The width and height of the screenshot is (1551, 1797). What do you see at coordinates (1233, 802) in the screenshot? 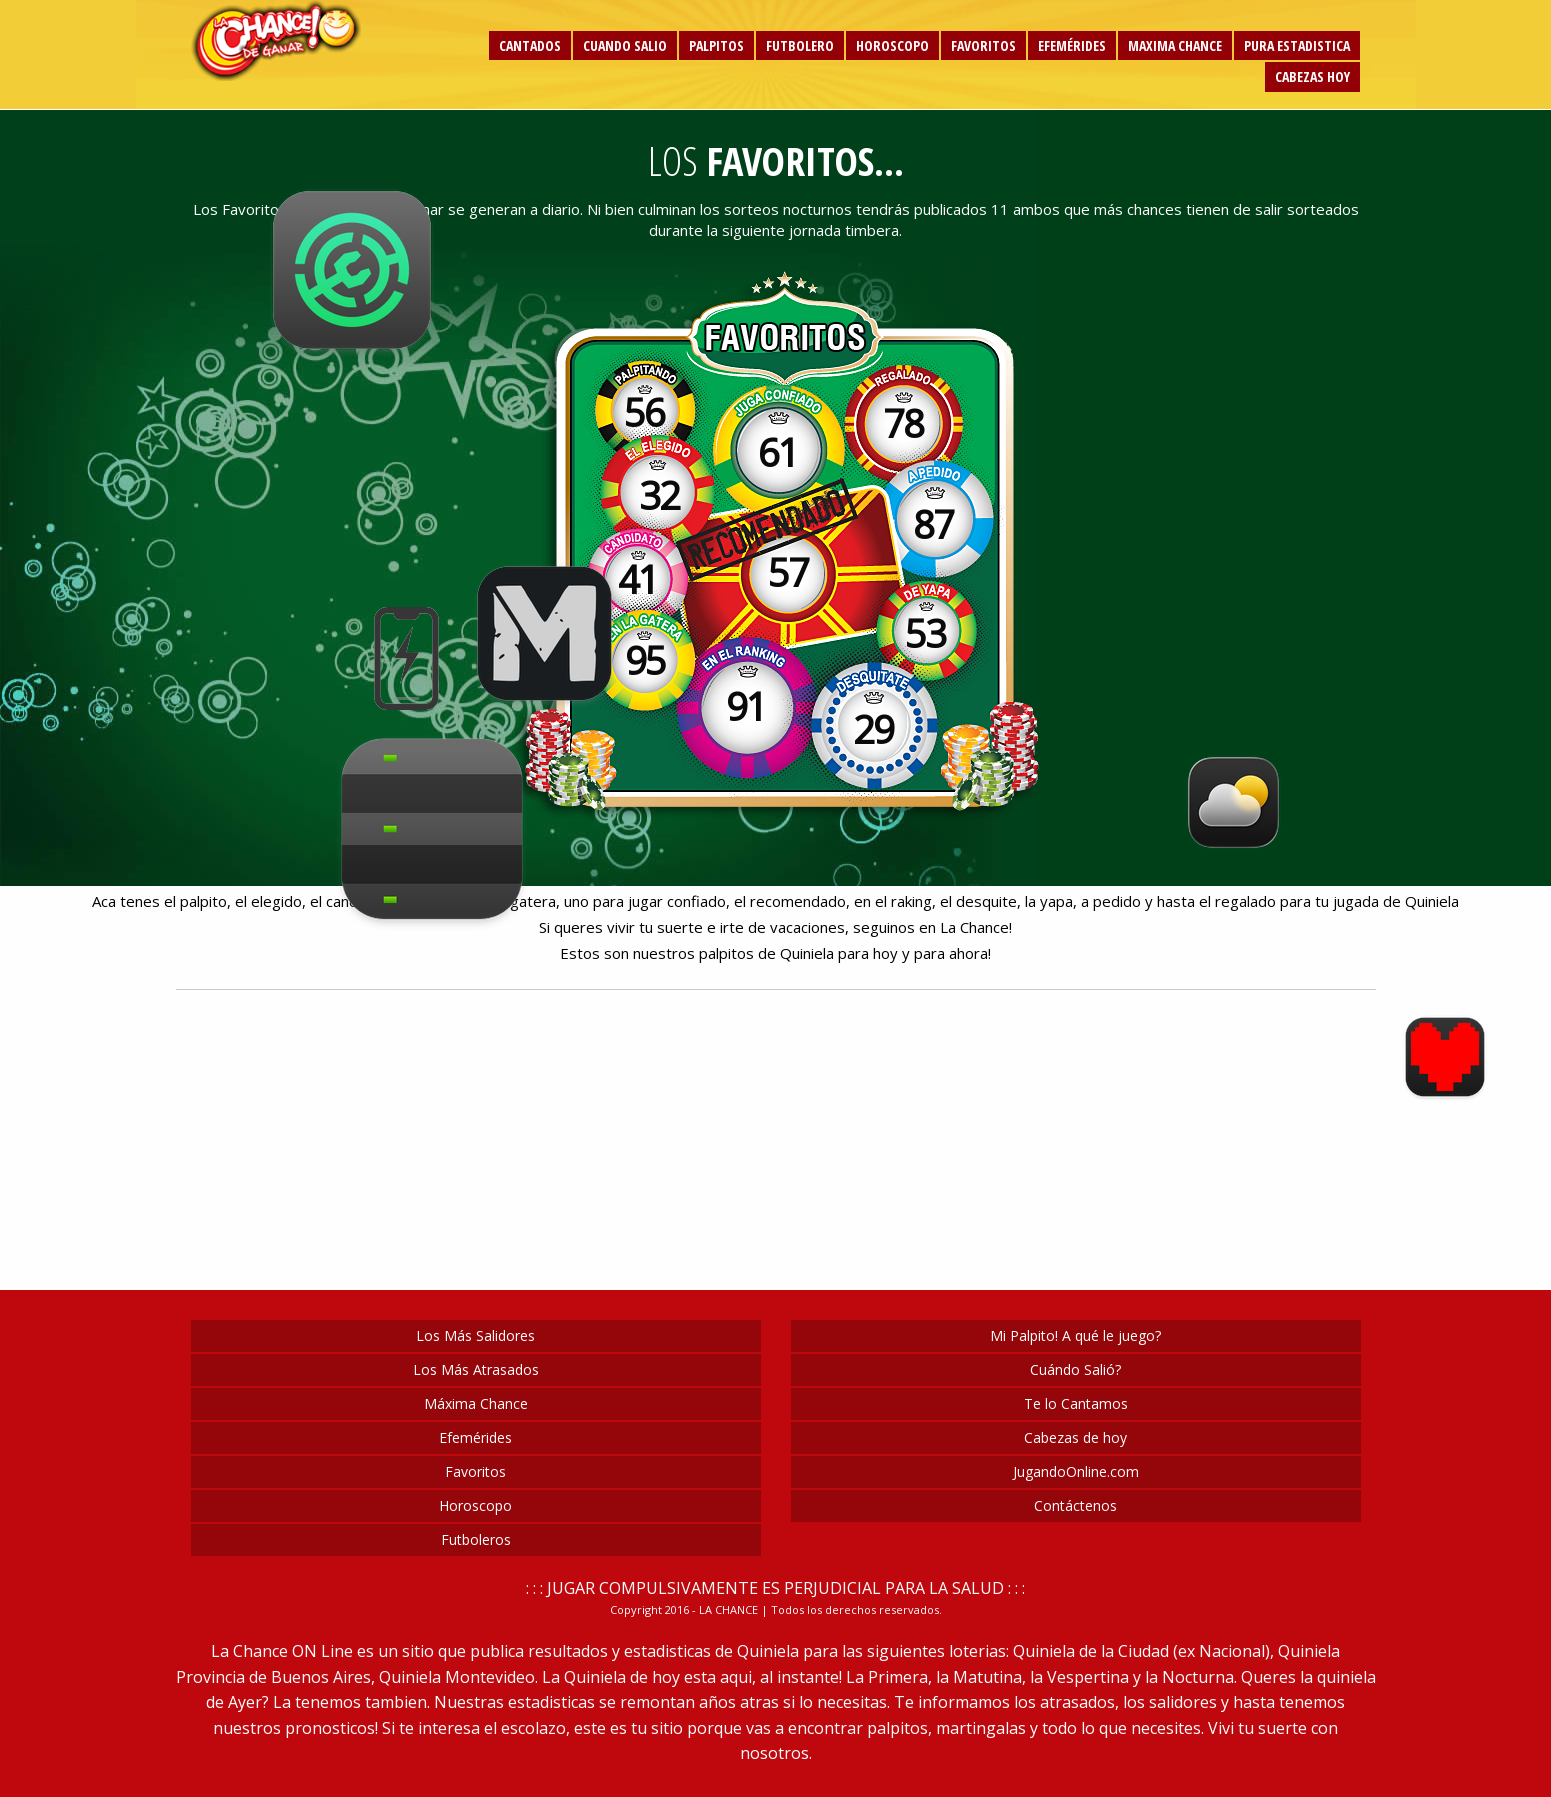
I see `open the weather app` at bounding box center [1233, 802].